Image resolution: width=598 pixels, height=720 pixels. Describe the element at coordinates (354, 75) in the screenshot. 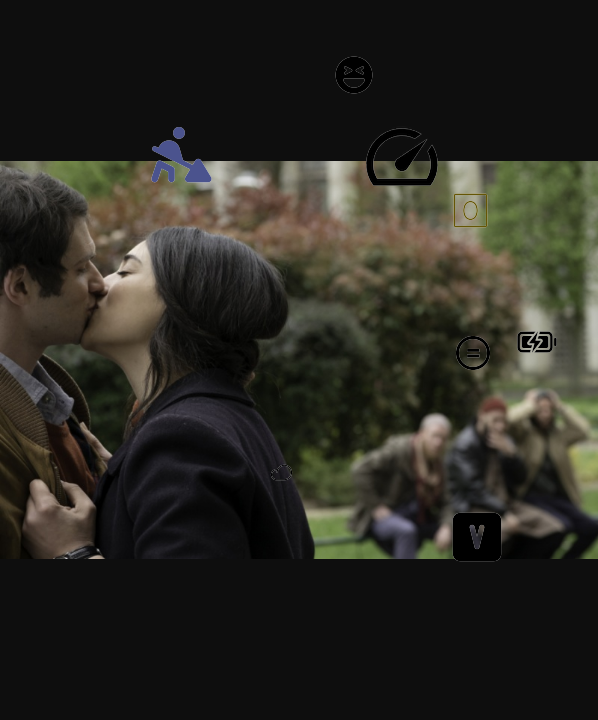

I see `react with laughter to a post or message` at that location.